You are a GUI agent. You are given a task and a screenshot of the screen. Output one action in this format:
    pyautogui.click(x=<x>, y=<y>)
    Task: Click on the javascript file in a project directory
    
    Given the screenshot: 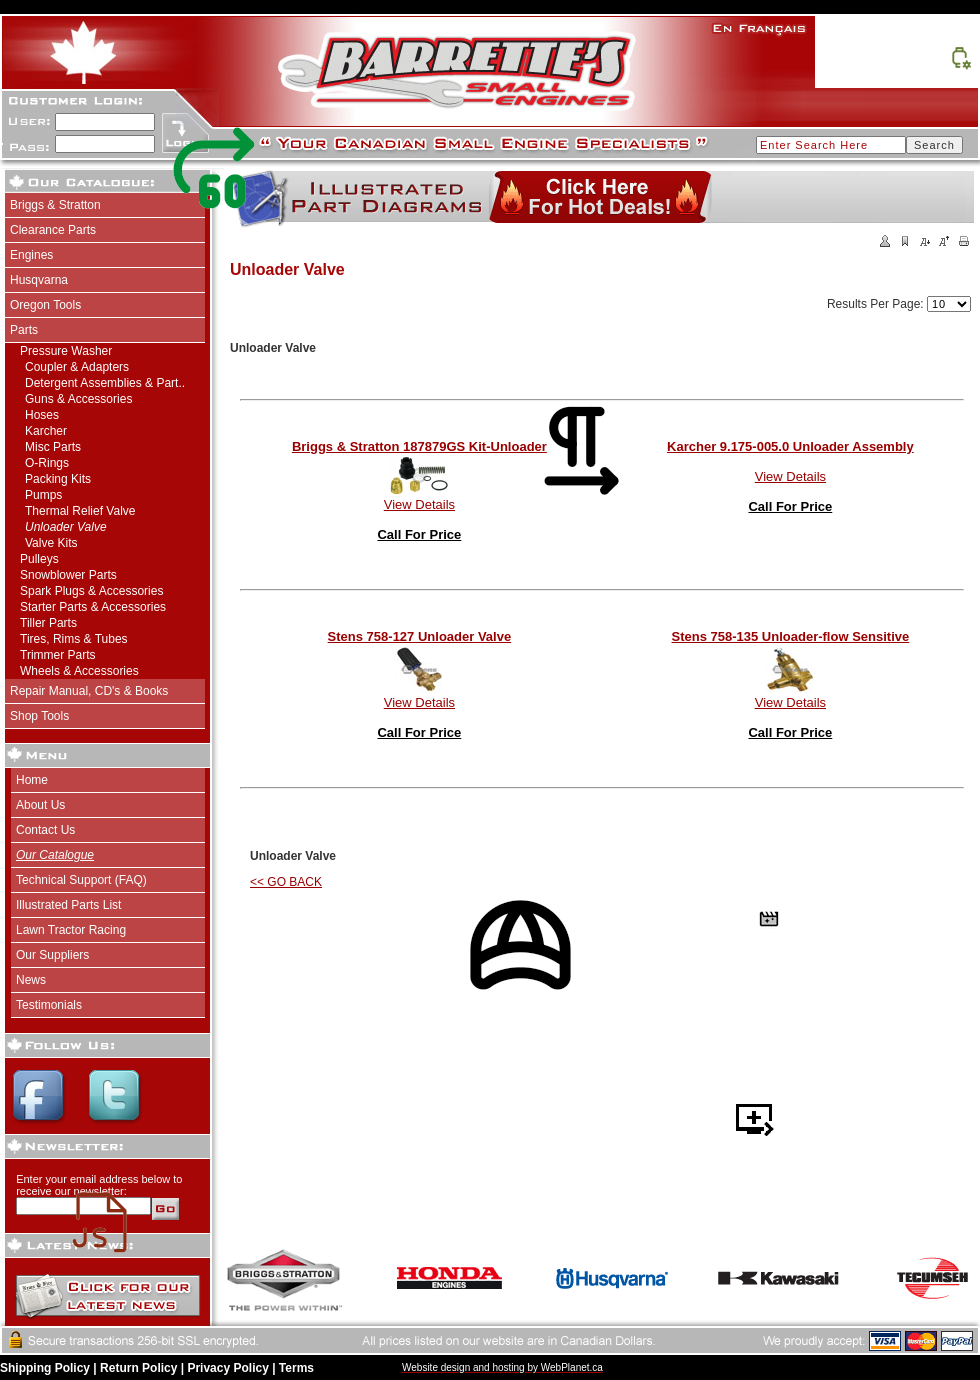 What is the action you would take?
    pyautogui.click(x=101, y=1222)
    